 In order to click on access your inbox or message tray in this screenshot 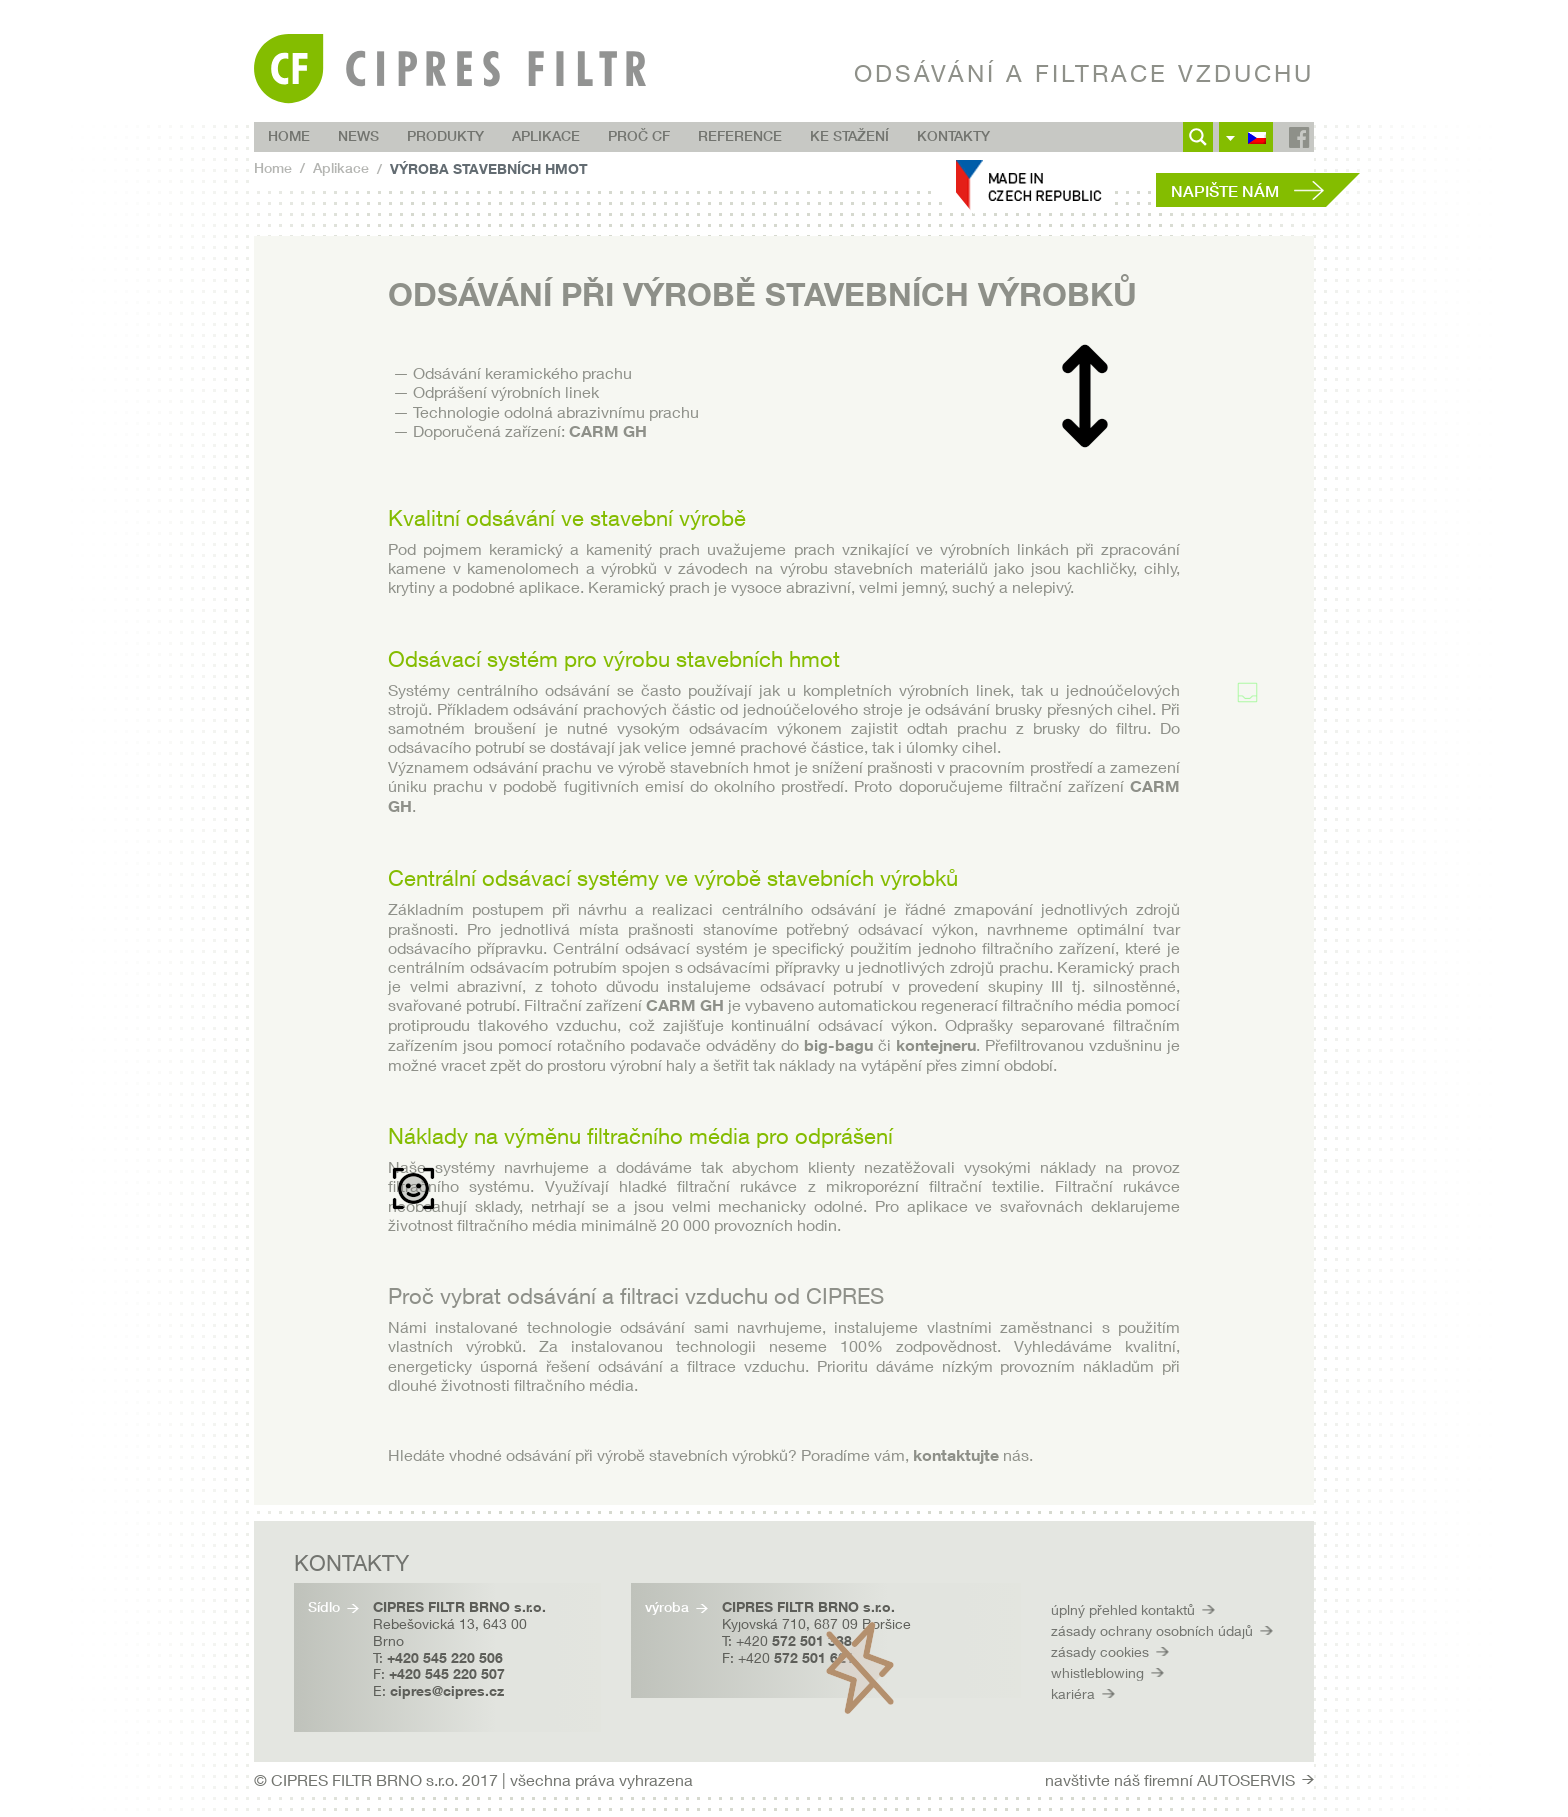, I will do `click(1247, 692)`.